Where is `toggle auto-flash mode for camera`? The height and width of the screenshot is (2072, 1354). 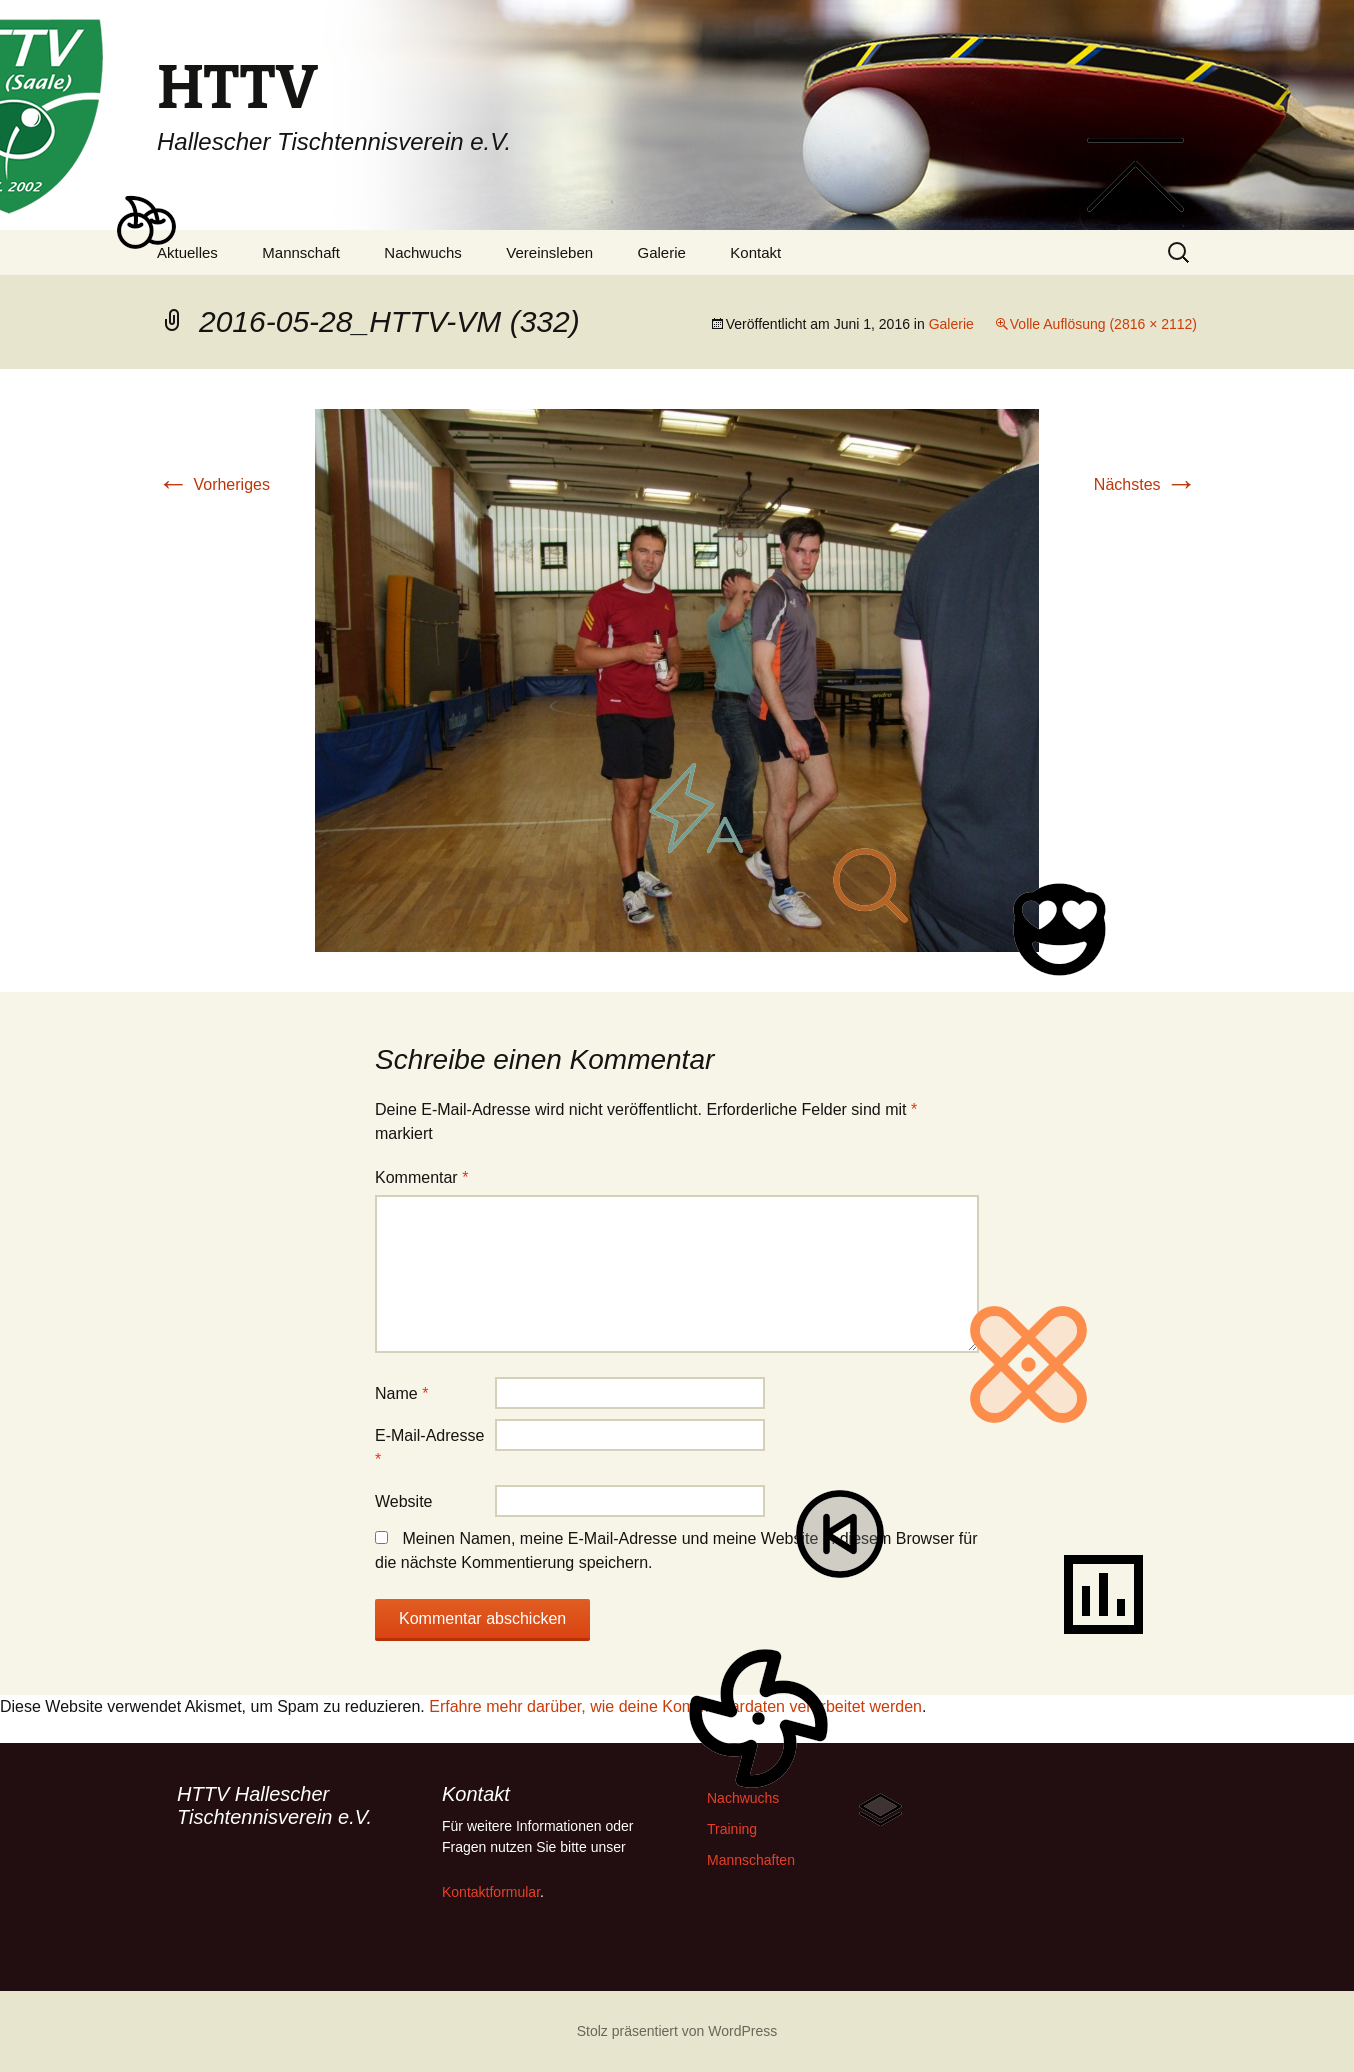 toggle auto-flash mode for camera is located at coordinates (694, 811).